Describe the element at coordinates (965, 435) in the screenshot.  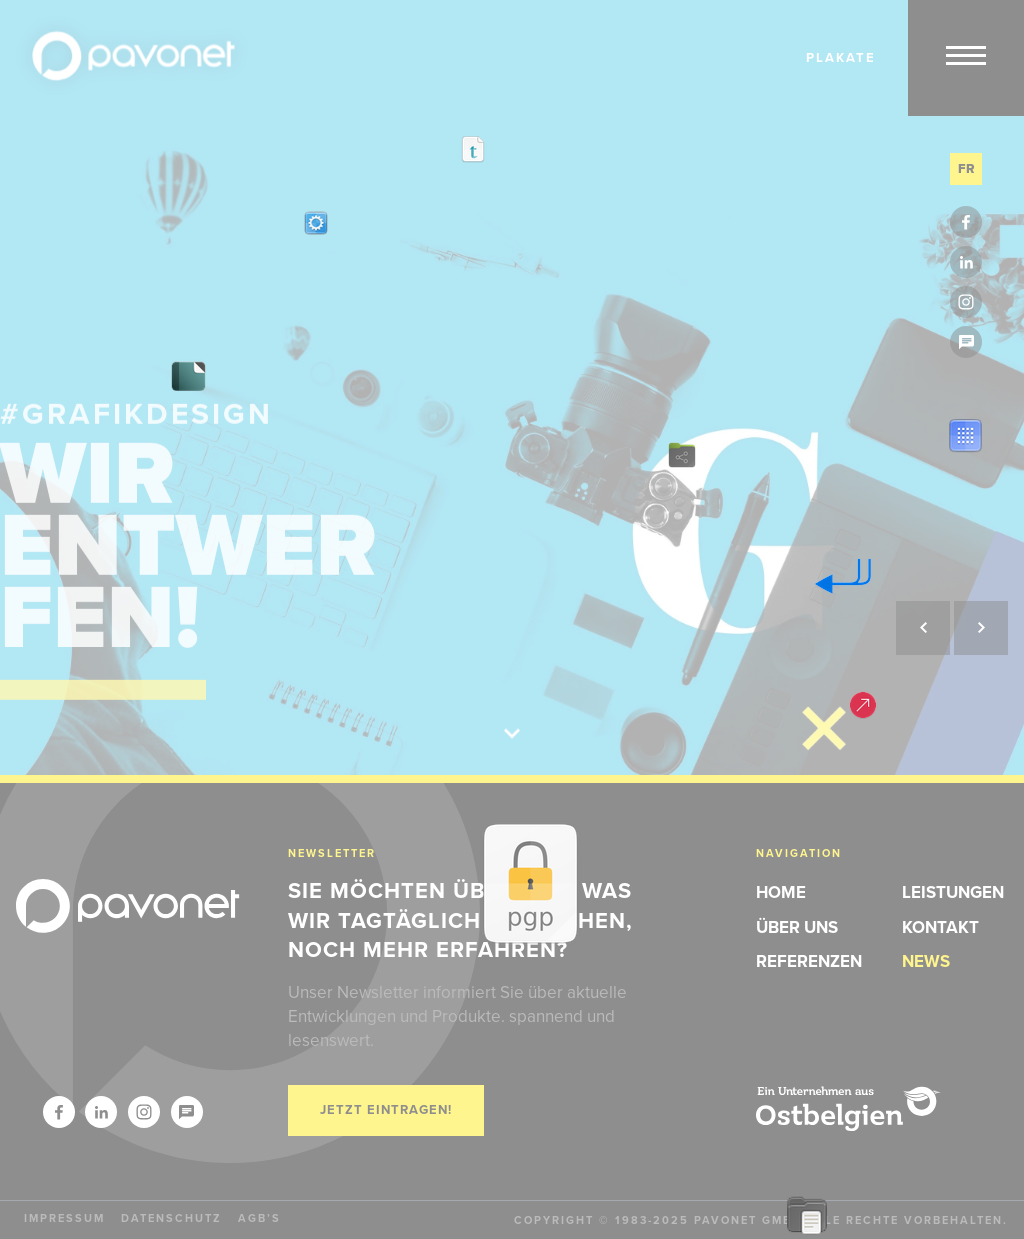
I see `view other applications` at that location.